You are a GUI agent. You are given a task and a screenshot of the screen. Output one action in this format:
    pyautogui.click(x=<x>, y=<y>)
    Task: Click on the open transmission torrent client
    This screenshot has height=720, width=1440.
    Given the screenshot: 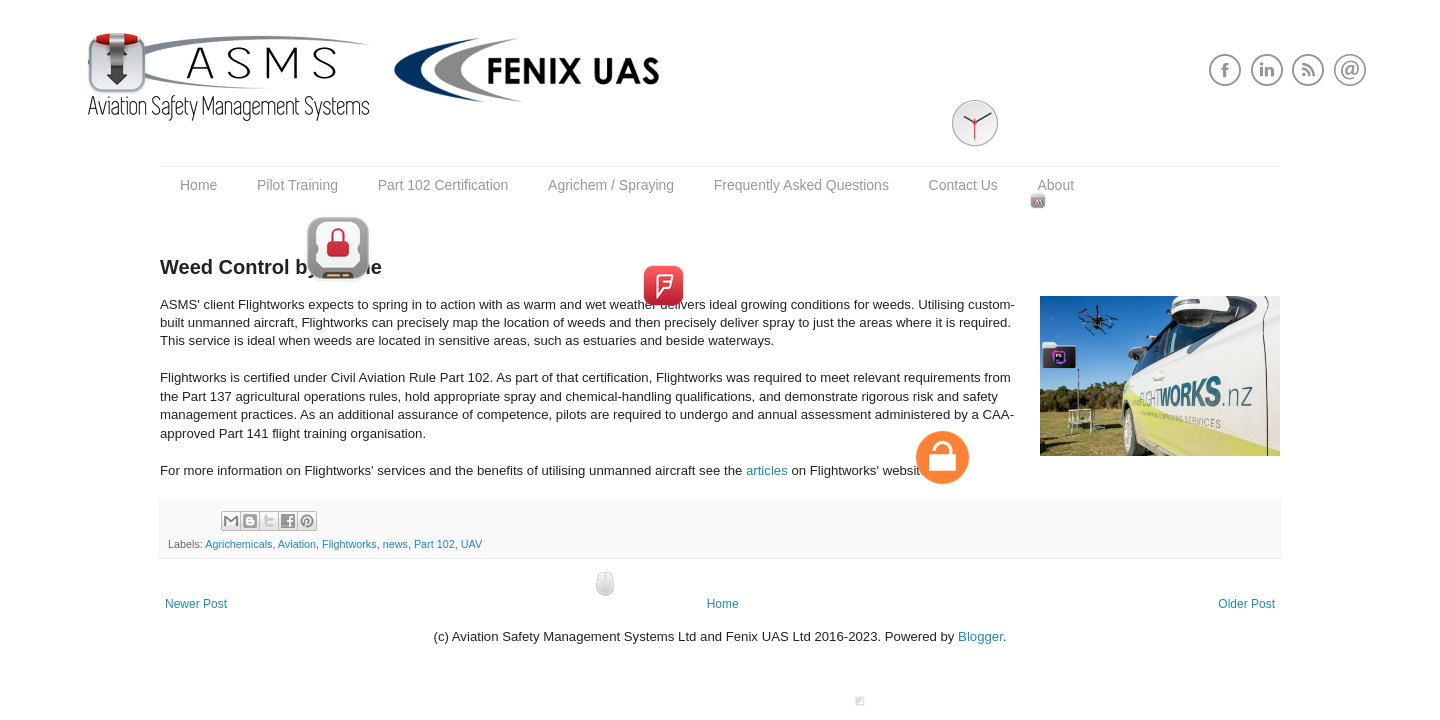 What is the action you would take?
    pyautogui.click(x=117, y=64)
    